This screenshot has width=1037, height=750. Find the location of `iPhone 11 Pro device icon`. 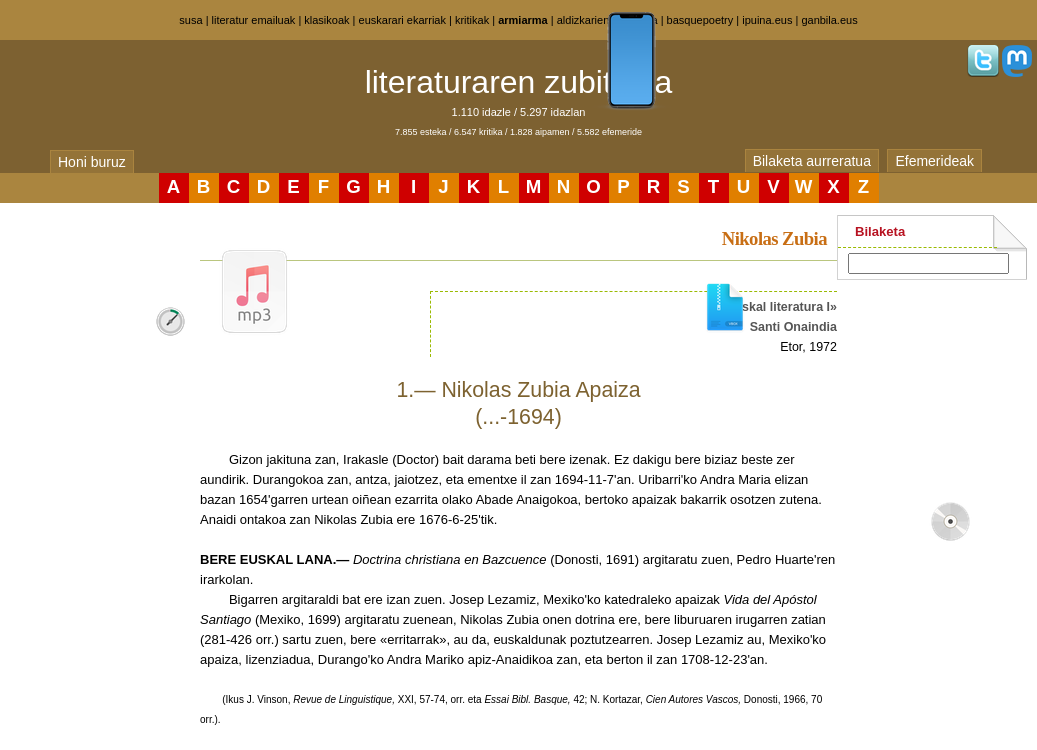

iPhone 11 Pro device icon is located at coordinates (631, 61).